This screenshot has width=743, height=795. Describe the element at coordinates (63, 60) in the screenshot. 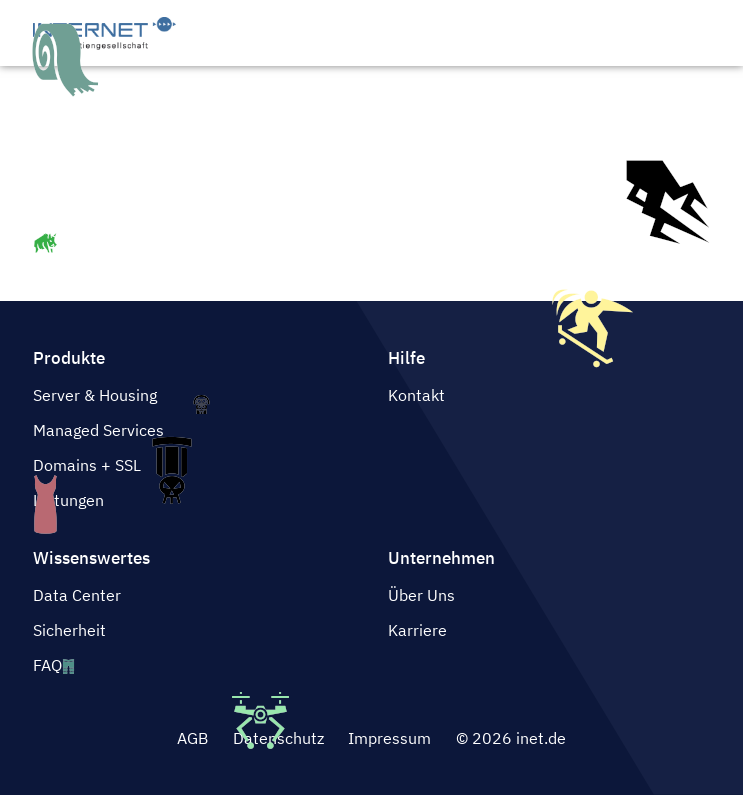

I see `access first aid or medical supplies` at that location.